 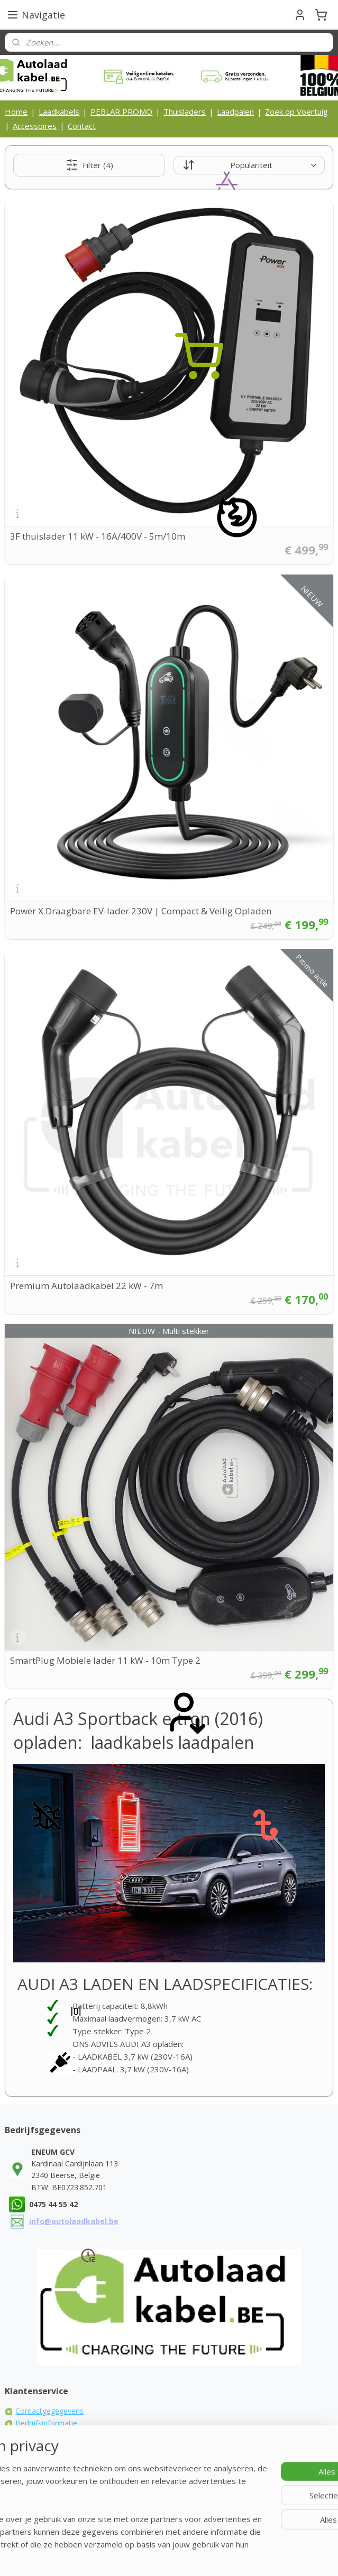 What do you see at coordinates (226, 181) in the screenshot?
I see `open the app store` at bounding box center [226, 181].